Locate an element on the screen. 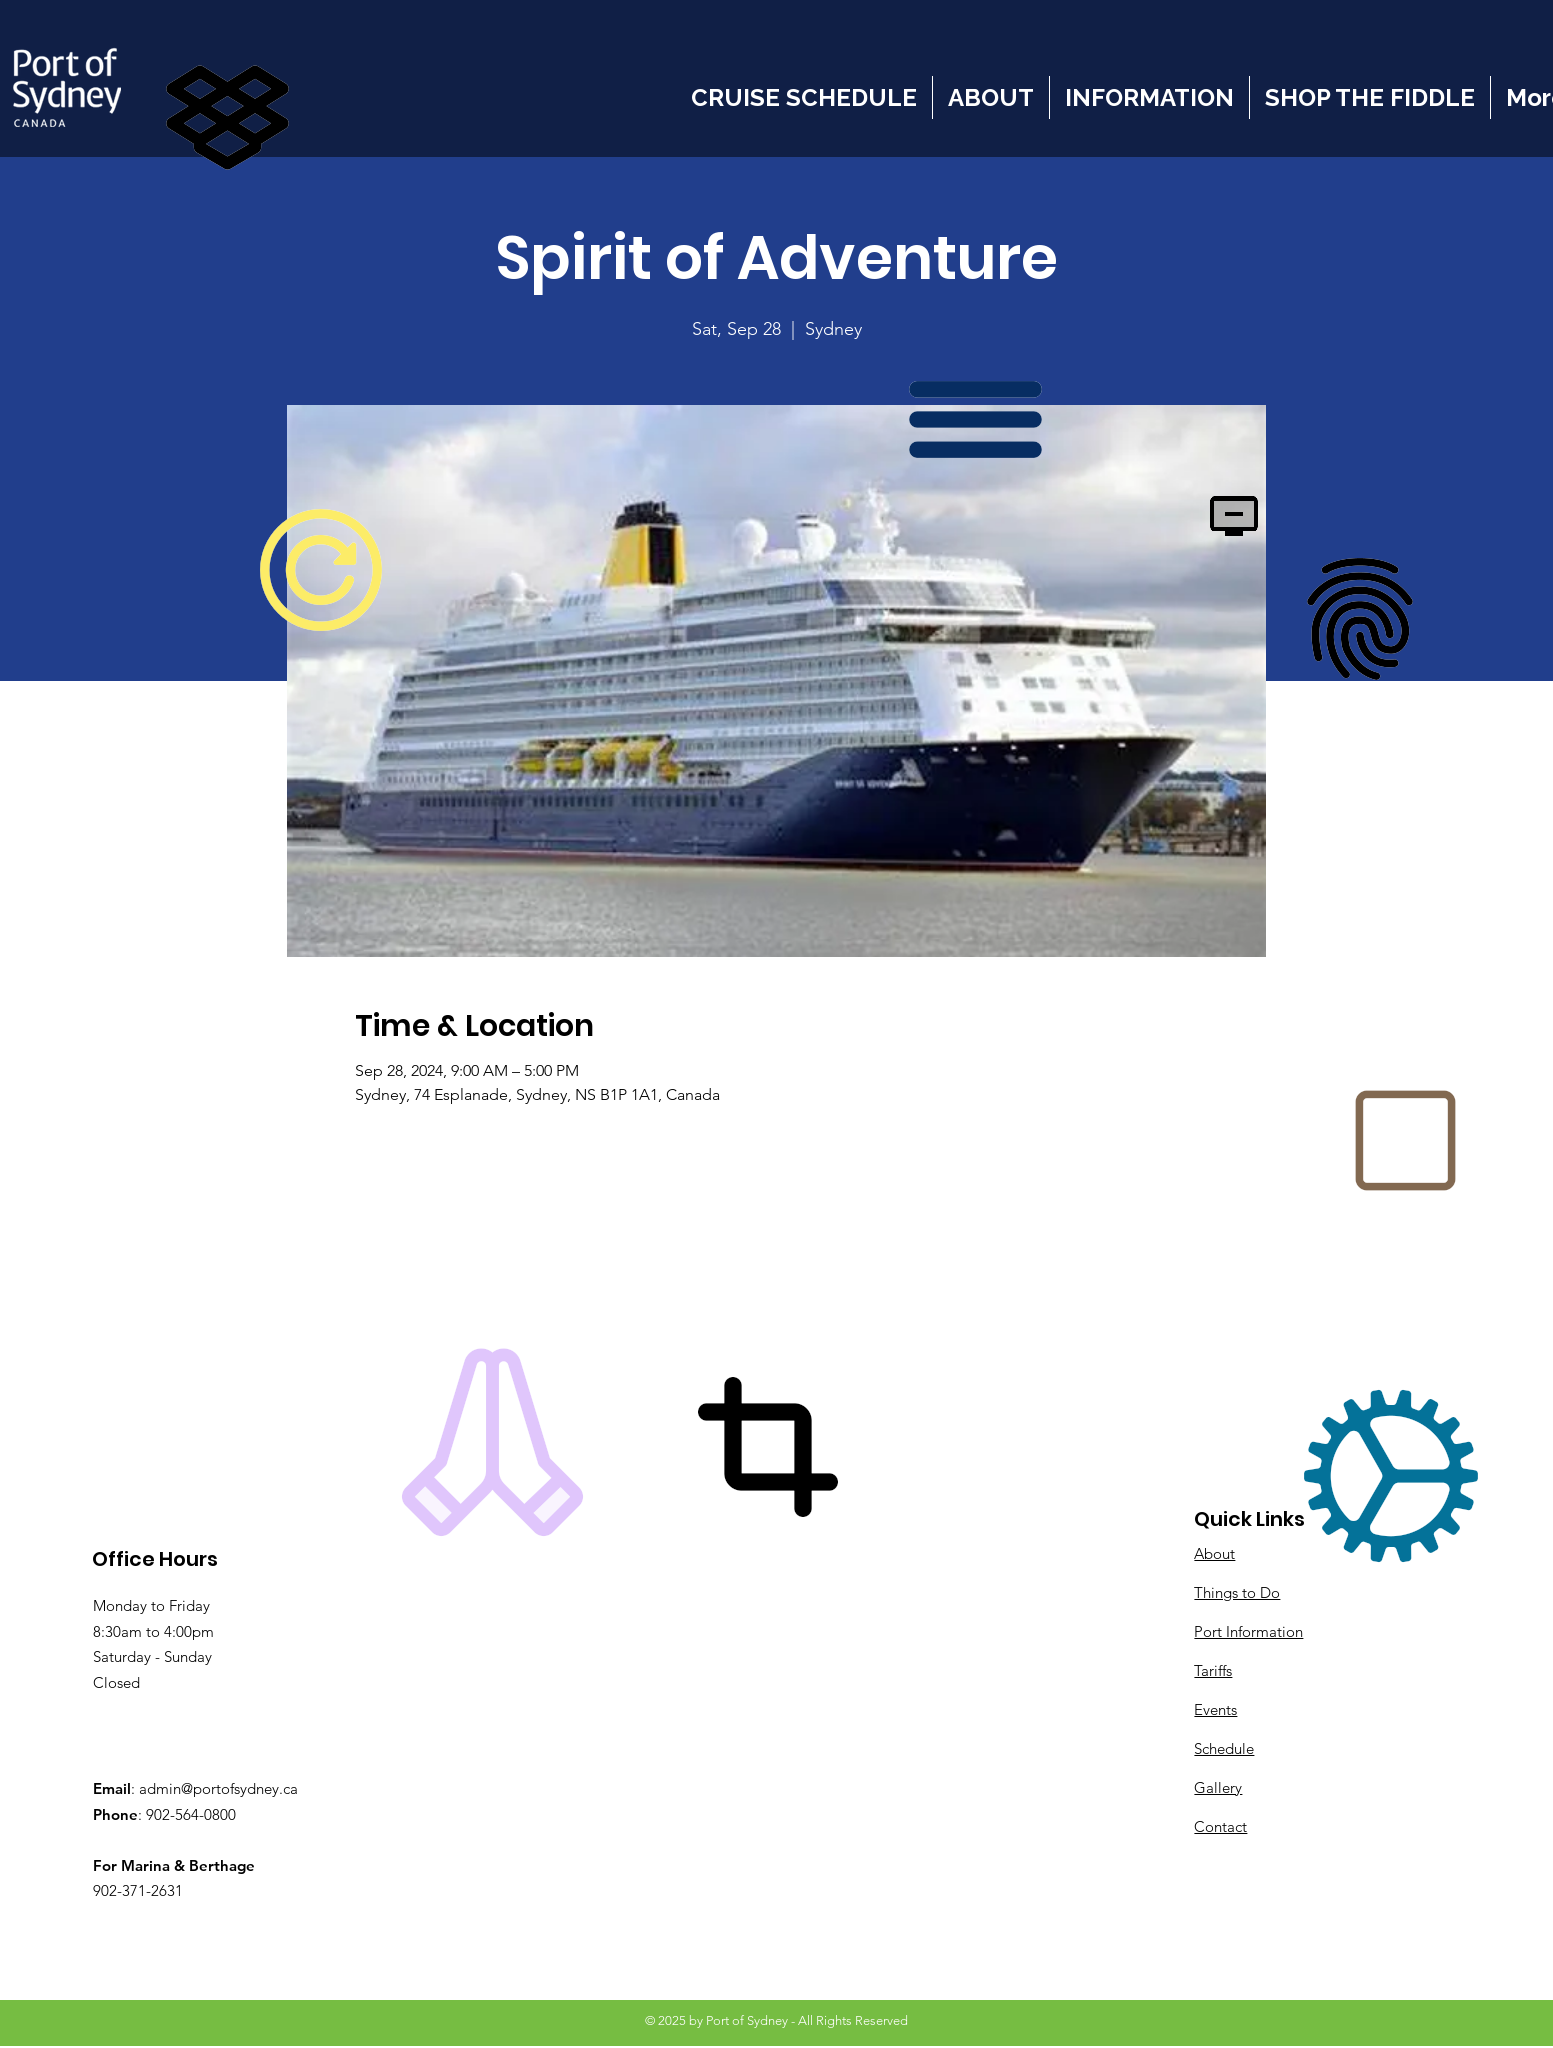  open navigation menu is located at coordinates (975, 419).